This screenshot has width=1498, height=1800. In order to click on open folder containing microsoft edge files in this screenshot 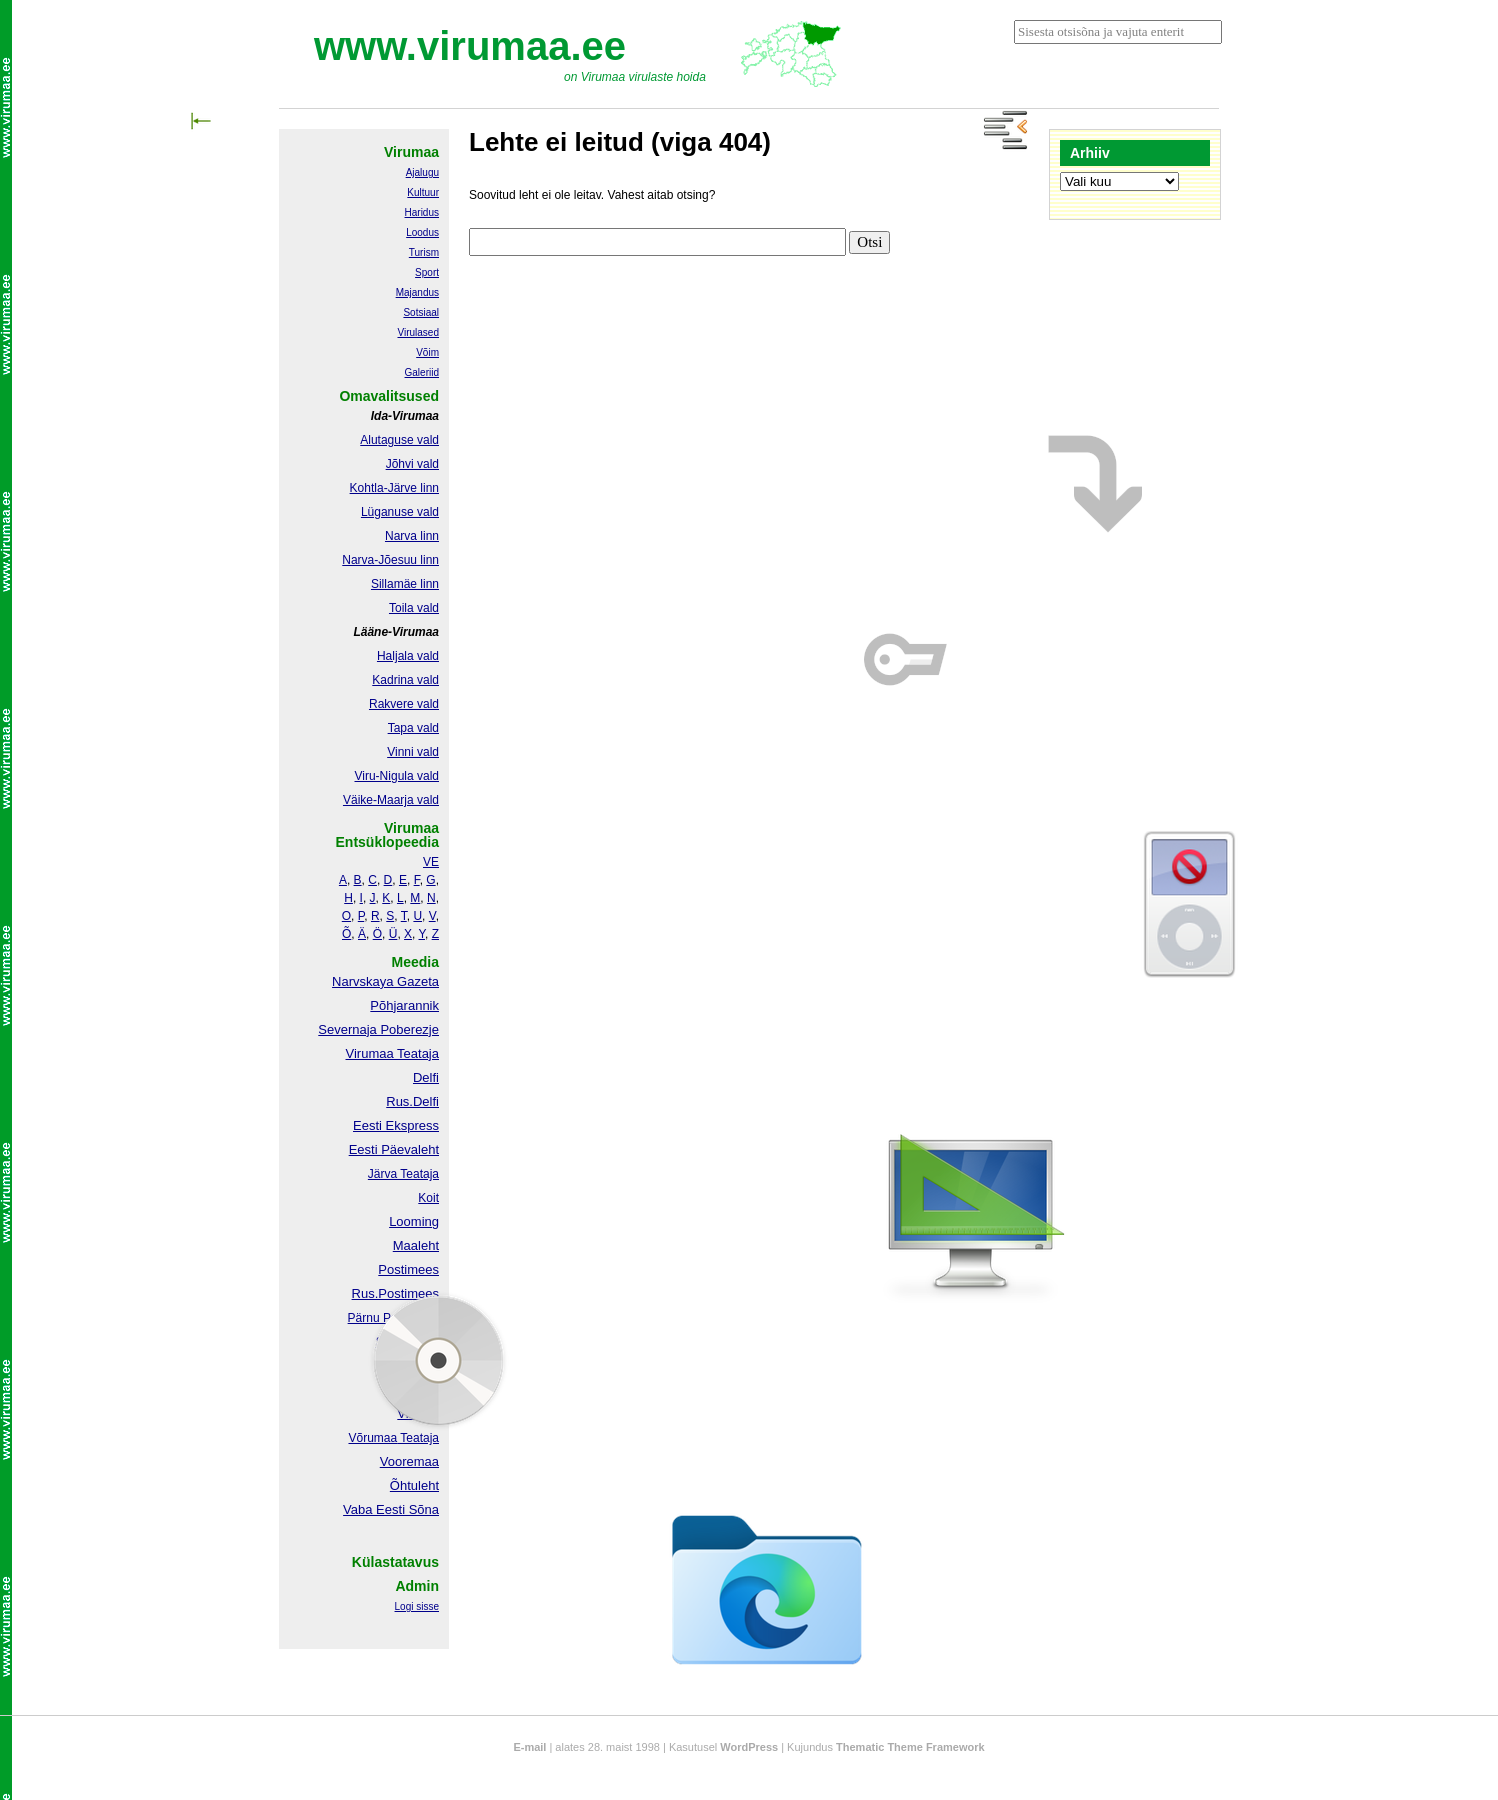, I will do `click(766, 1595)`.